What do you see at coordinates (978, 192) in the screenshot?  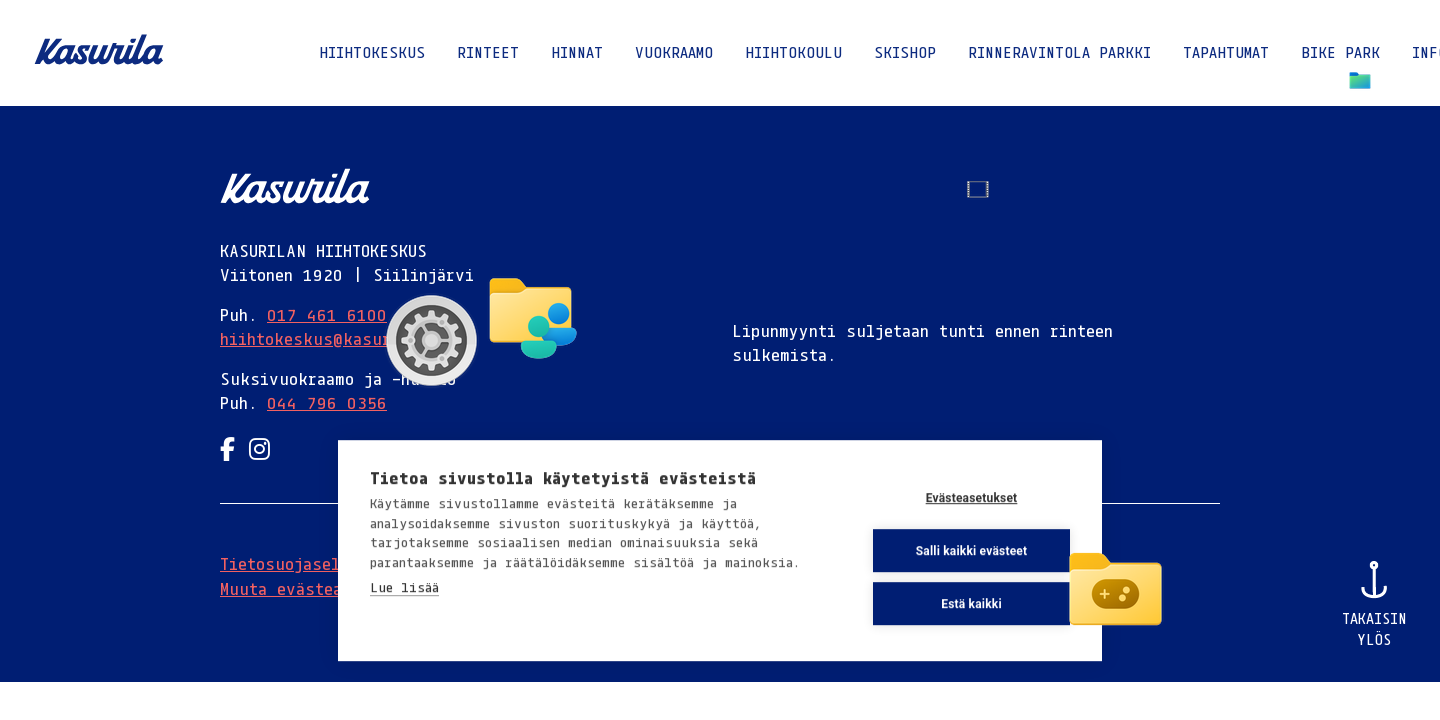 I see `view video or film content` at bounding box center [978, 192].